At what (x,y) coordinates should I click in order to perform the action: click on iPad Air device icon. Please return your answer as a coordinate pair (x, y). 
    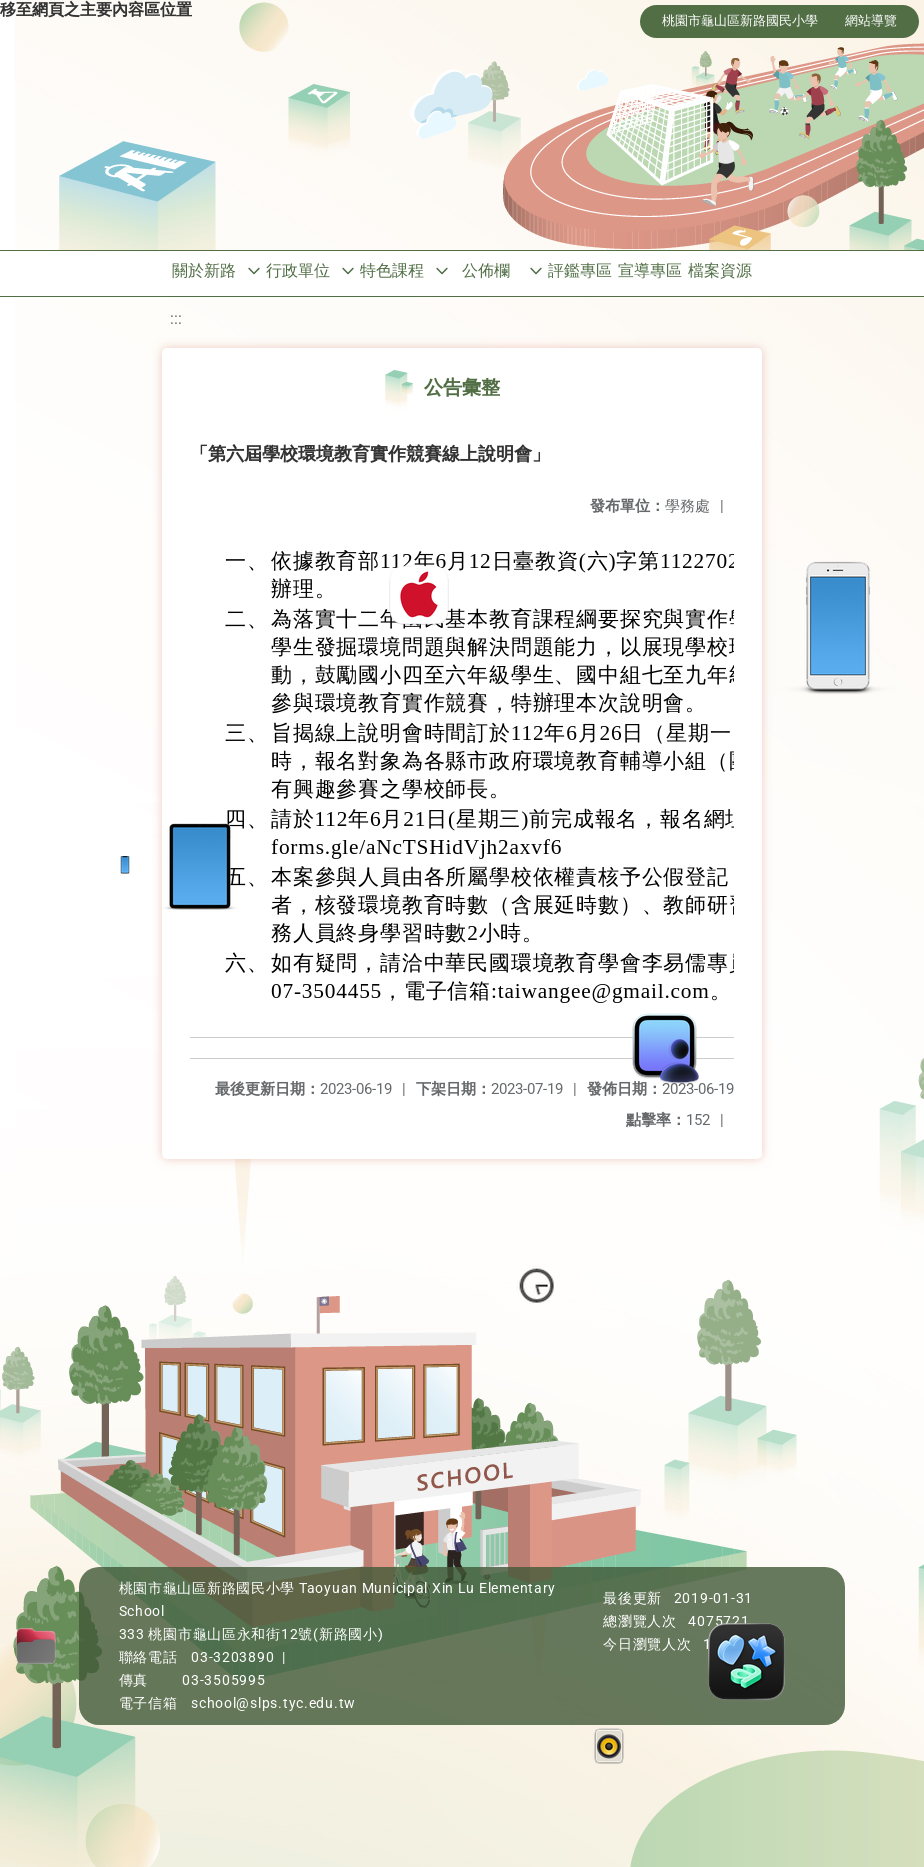
    Looking at the image, I should click on (200, 867).